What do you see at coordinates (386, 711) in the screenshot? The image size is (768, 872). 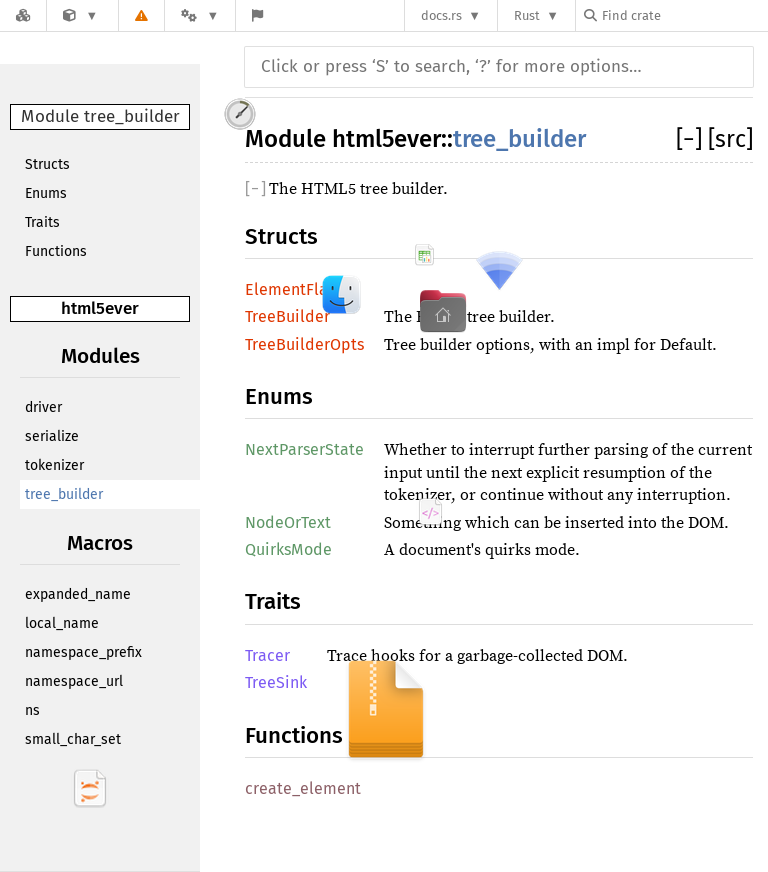 I see `a compressed package or archive file` at bounding box center [386, 711].